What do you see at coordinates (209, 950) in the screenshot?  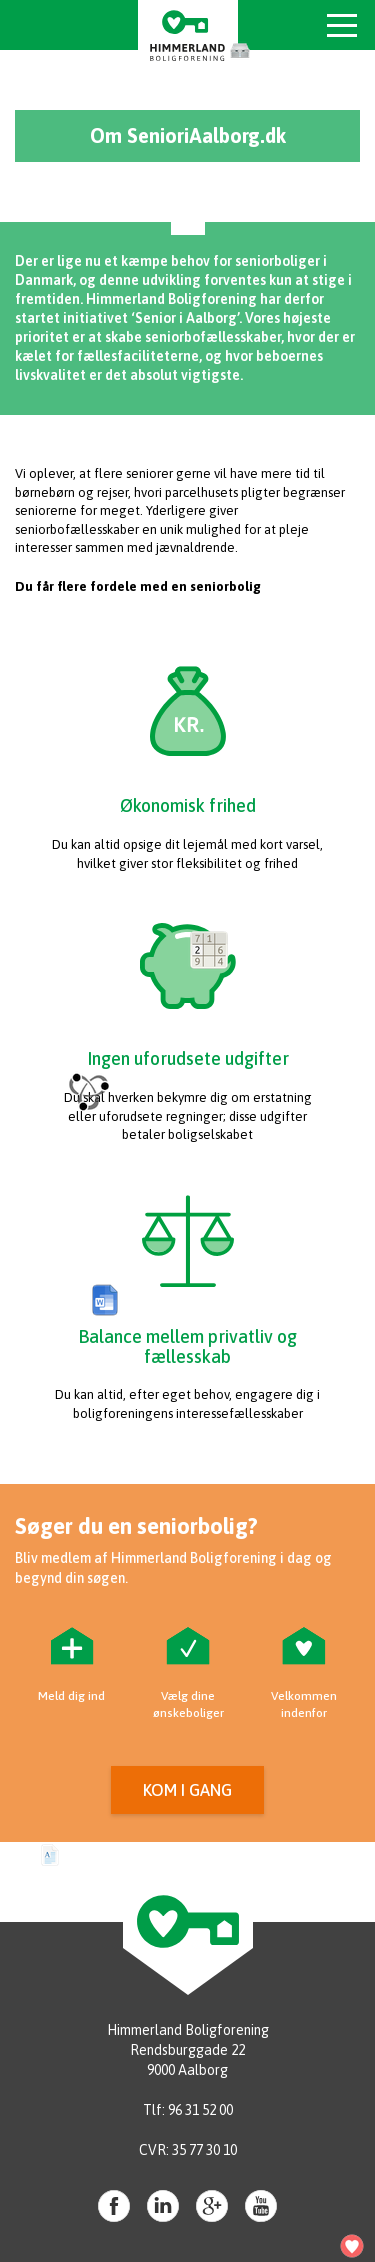 I see `open sudoku puzzle game` at bounding box center [209, 950].